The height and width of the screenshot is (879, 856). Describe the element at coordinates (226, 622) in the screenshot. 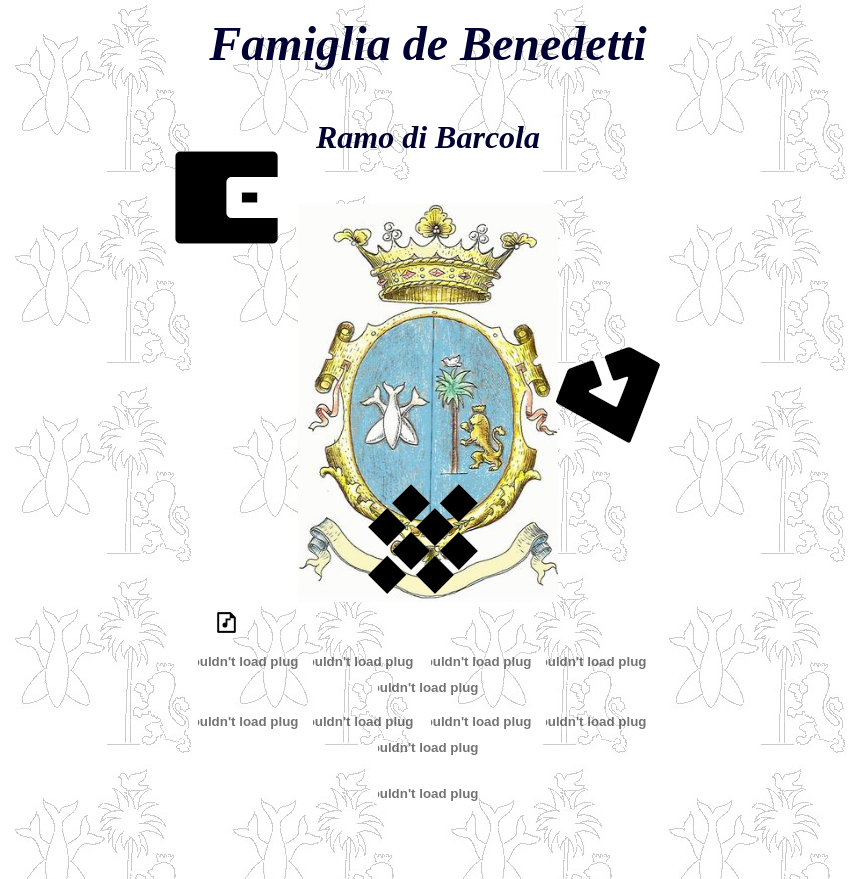

I see `open an audio or music file` at that location.